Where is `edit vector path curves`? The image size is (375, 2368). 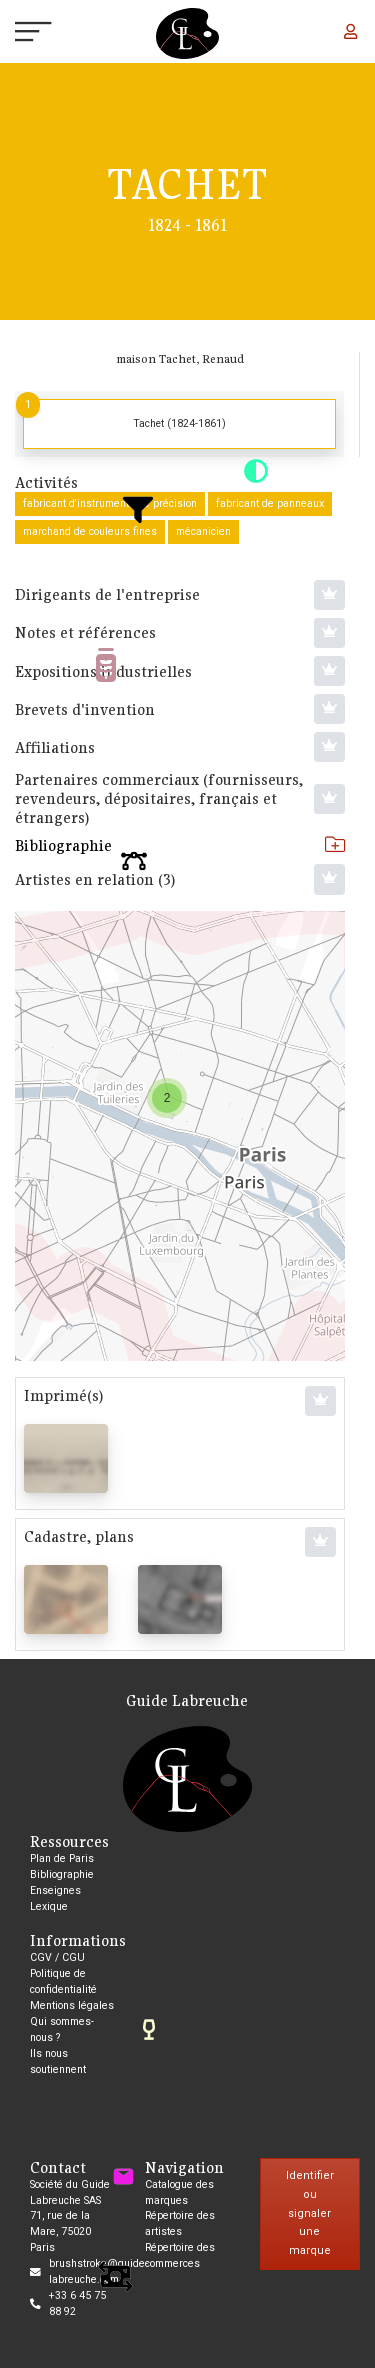
edit vector path curves is located at coordinates (134, 861).